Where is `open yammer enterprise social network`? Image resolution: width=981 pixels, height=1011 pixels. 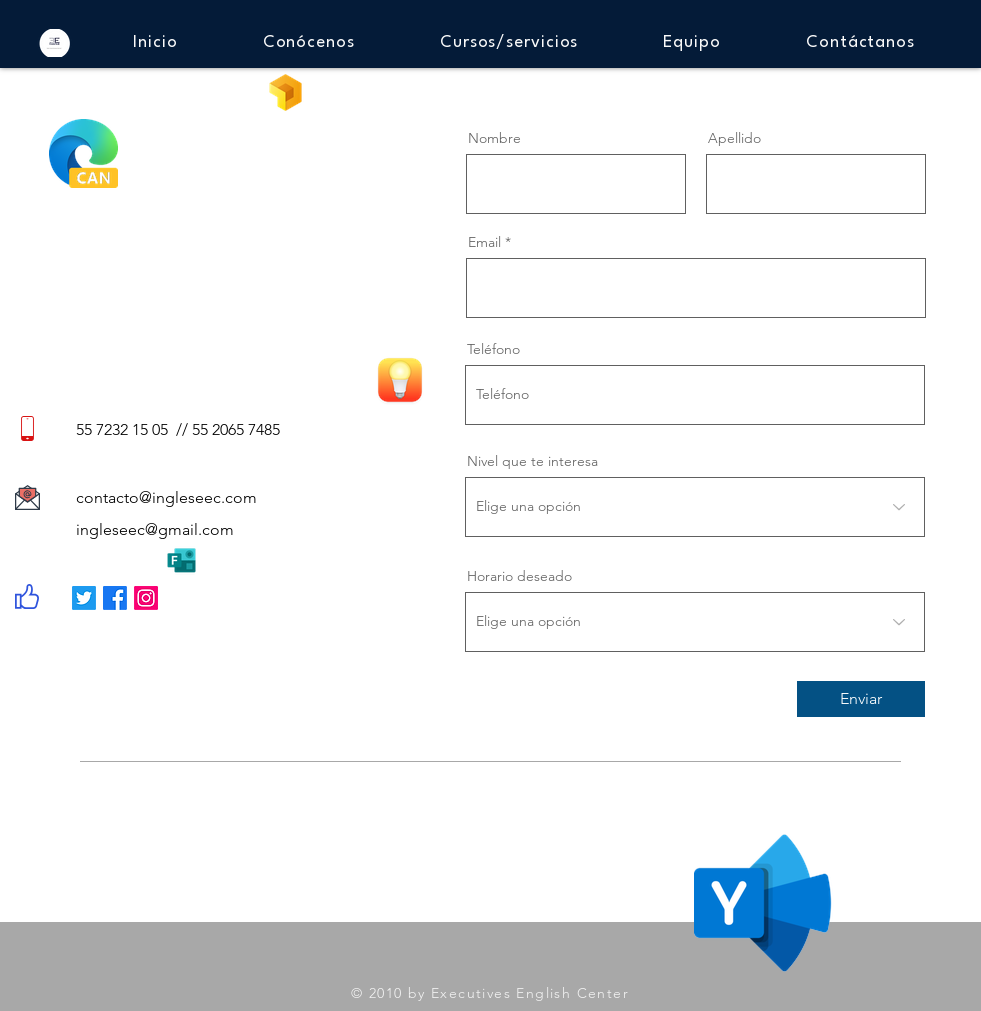 open yammer enterprise social network is located at coordinates (764, 903).